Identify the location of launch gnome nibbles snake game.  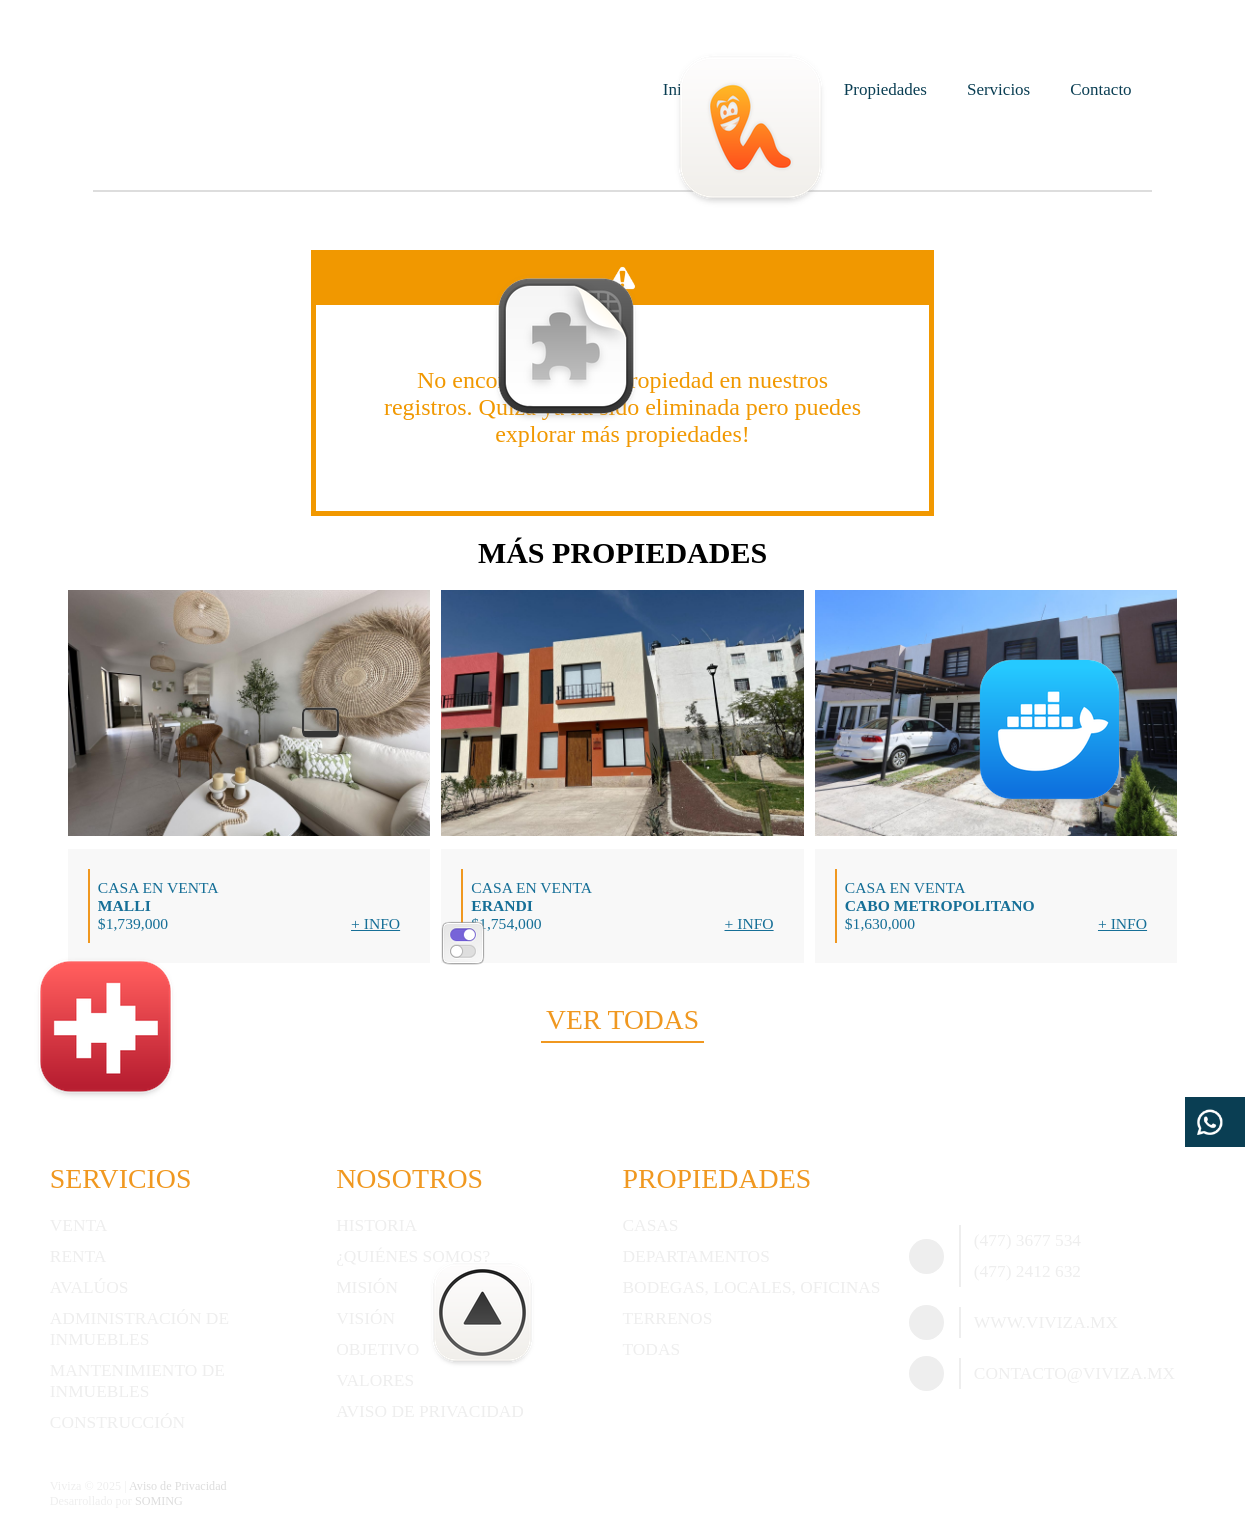
(750, 127).